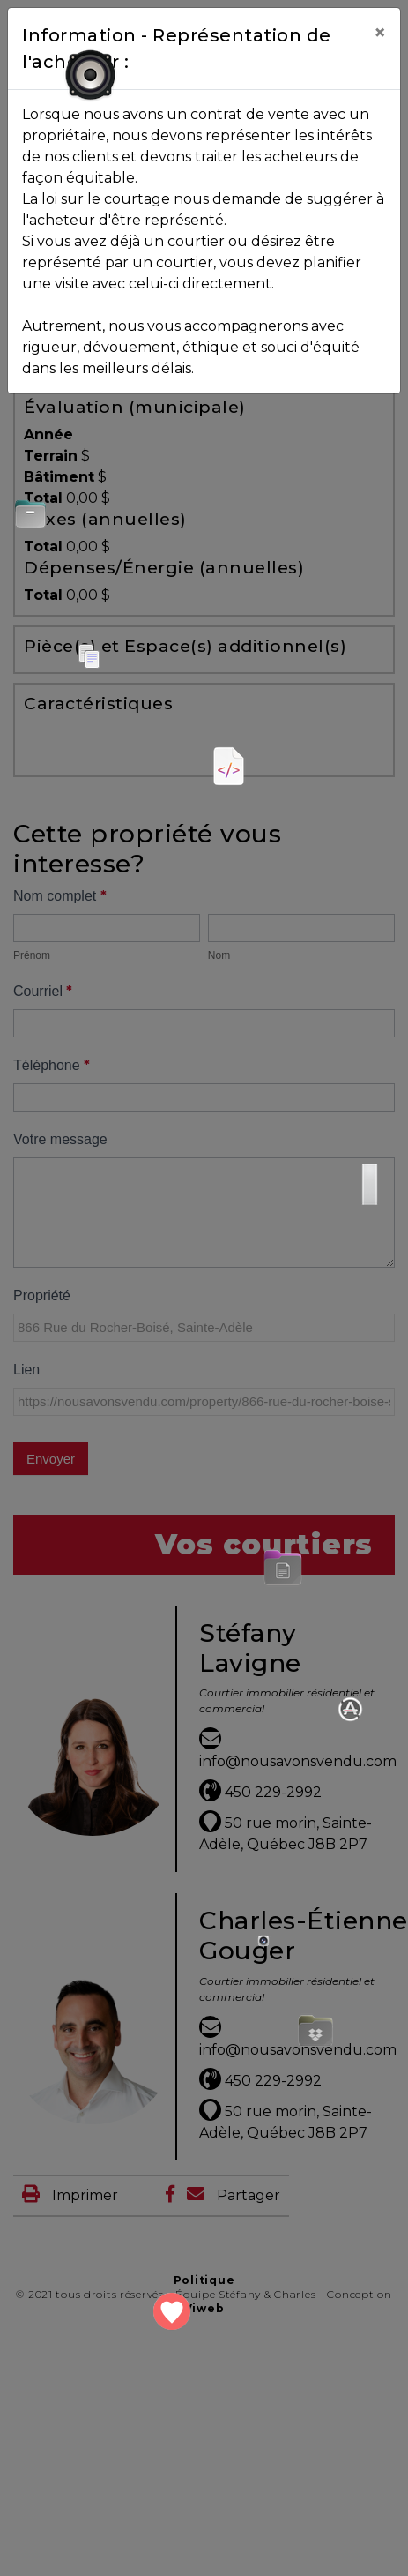  Describe the element at coordinates (89, 656) in the screenshot. I see `copy selected content to clipboard` at that location.